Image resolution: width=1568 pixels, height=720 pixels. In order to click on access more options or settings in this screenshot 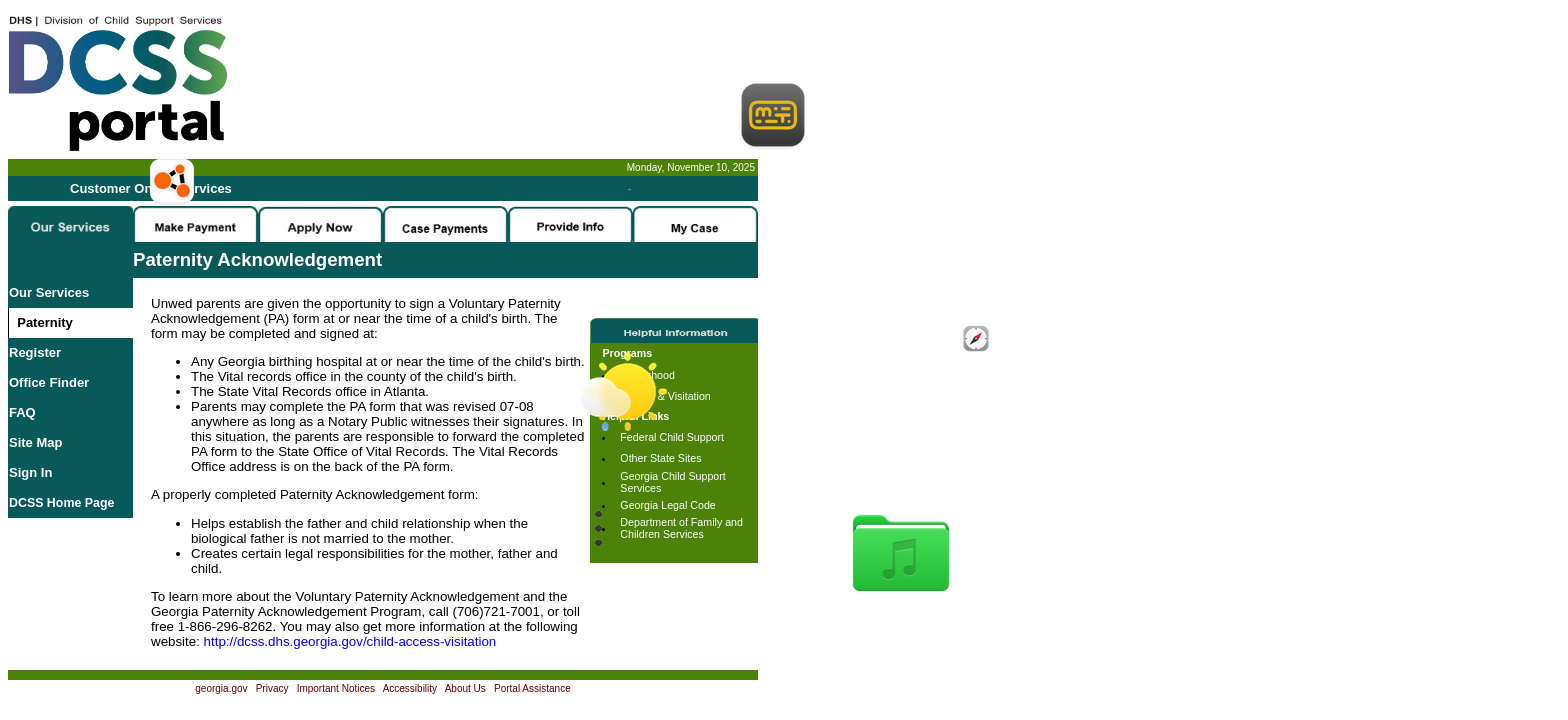, I will do `click(598, 528)`.